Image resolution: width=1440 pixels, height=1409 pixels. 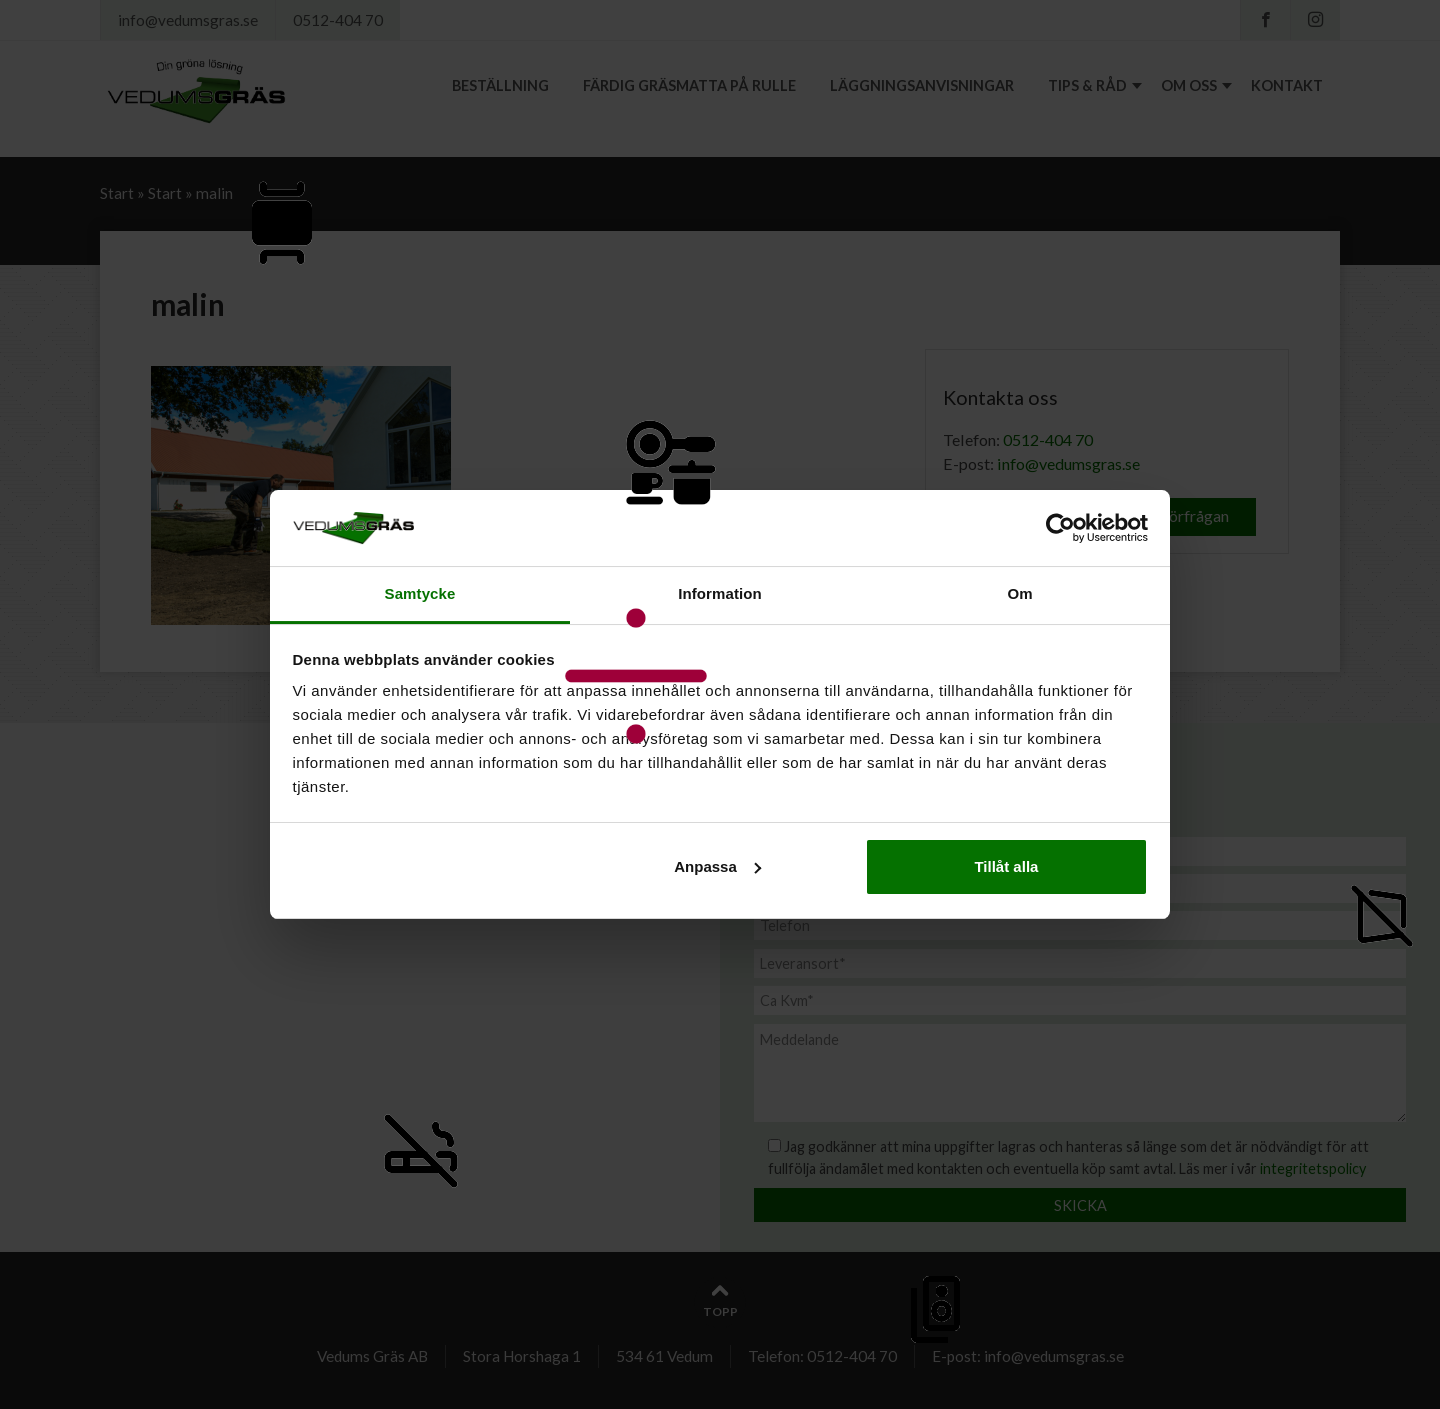 What do you see at coordinates (421, 1151) in the screenshot?
I see `indicates a no smoking zone` at bounding box center [421, 1151].